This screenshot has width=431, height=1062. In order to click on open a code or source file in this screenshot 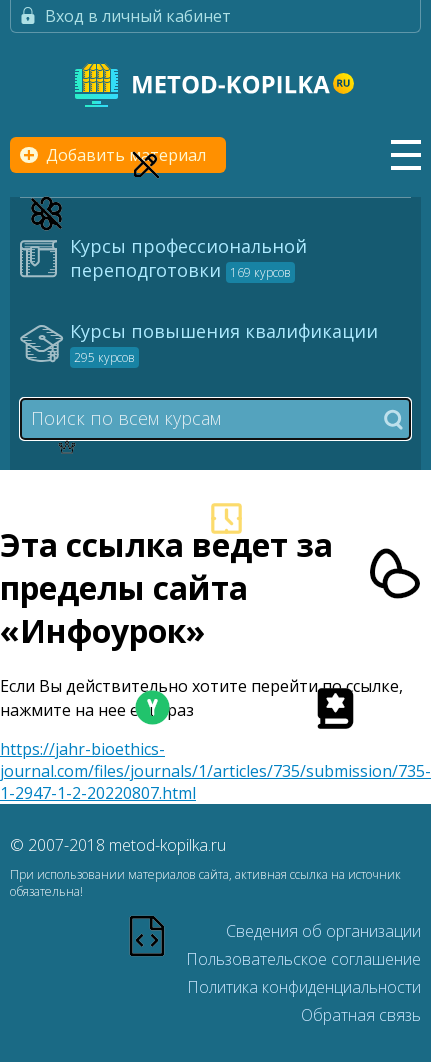, I will do `click(147, 936)`.